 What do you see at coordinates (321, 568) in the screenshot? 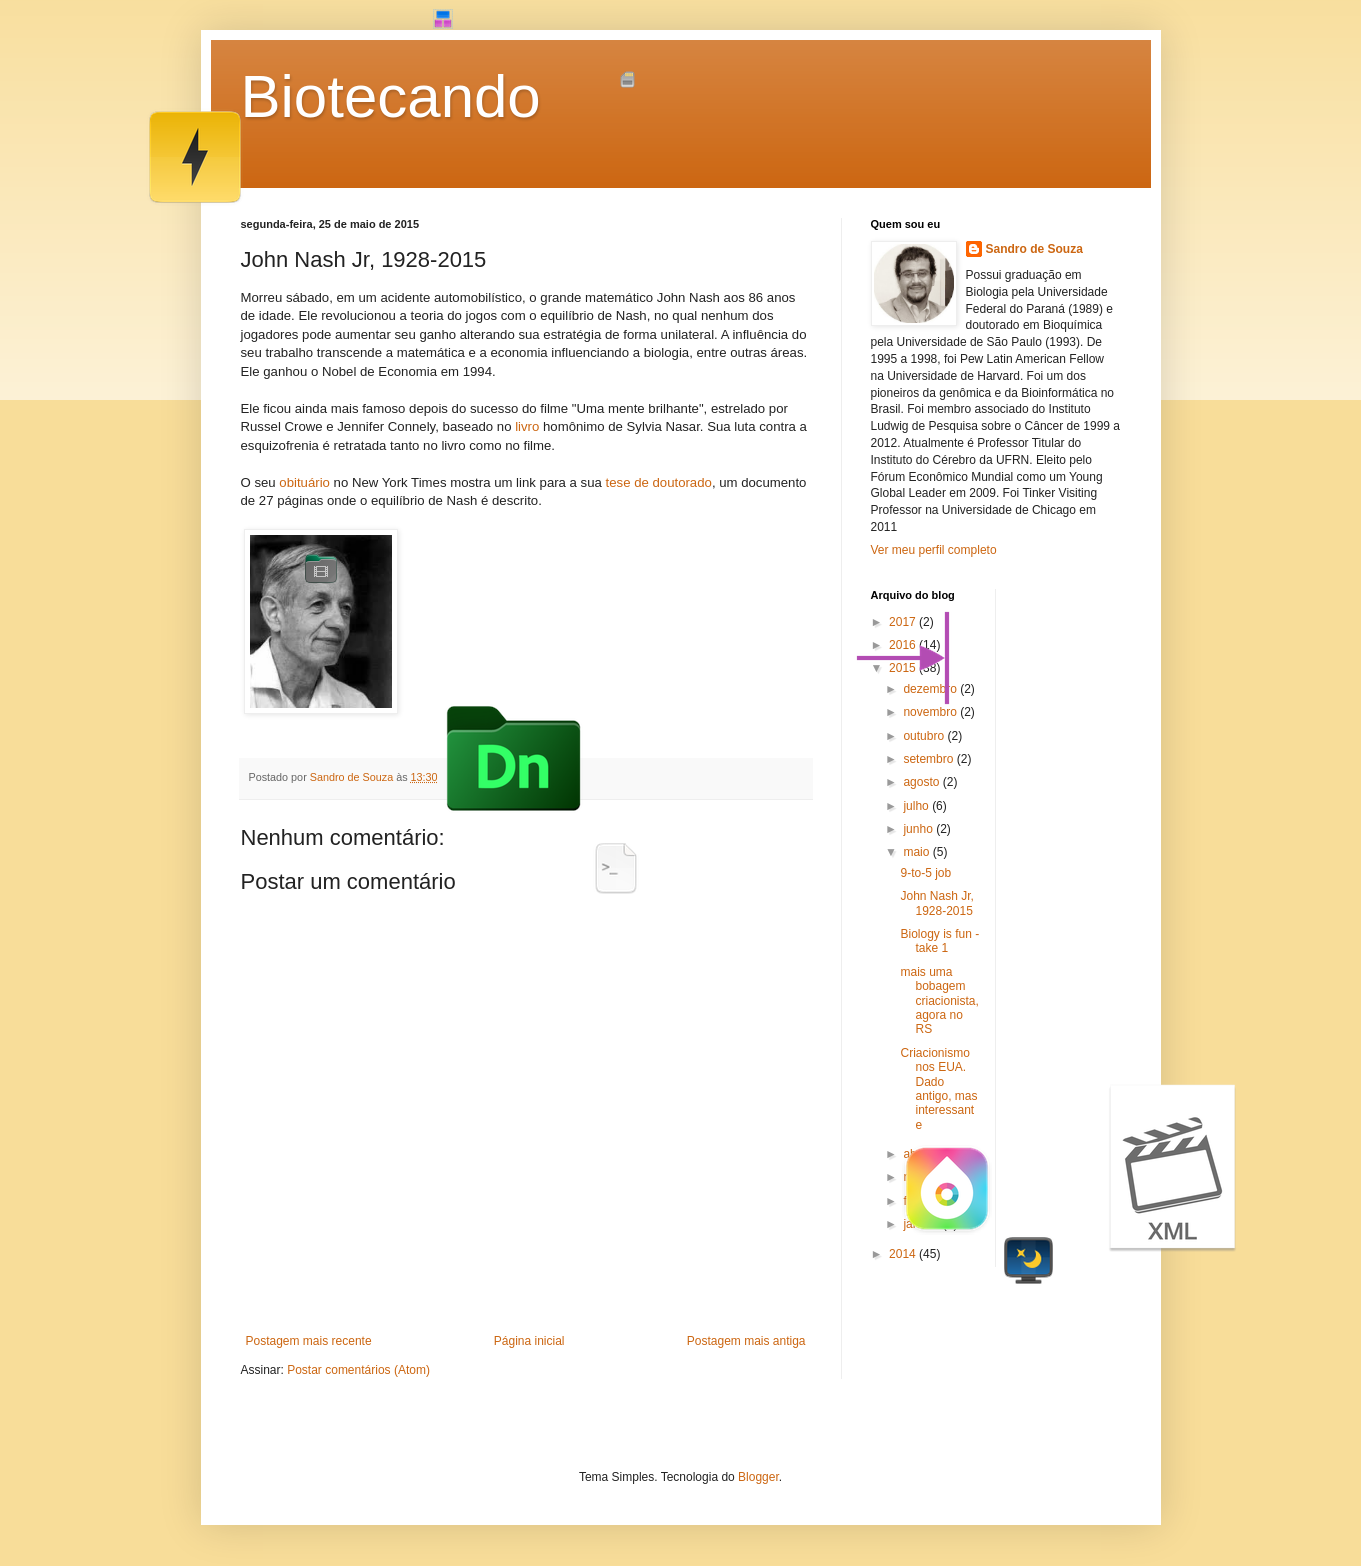
I see `open your videos folder` at bounding box center [321, 568].